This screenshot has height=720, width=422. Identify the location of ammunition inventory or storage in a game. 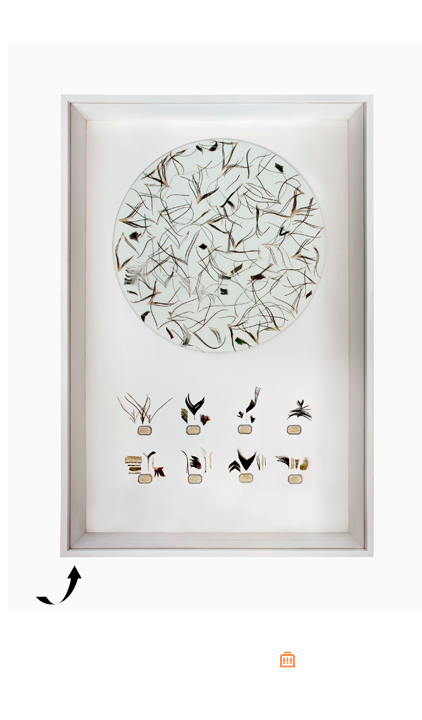
(287, 659).